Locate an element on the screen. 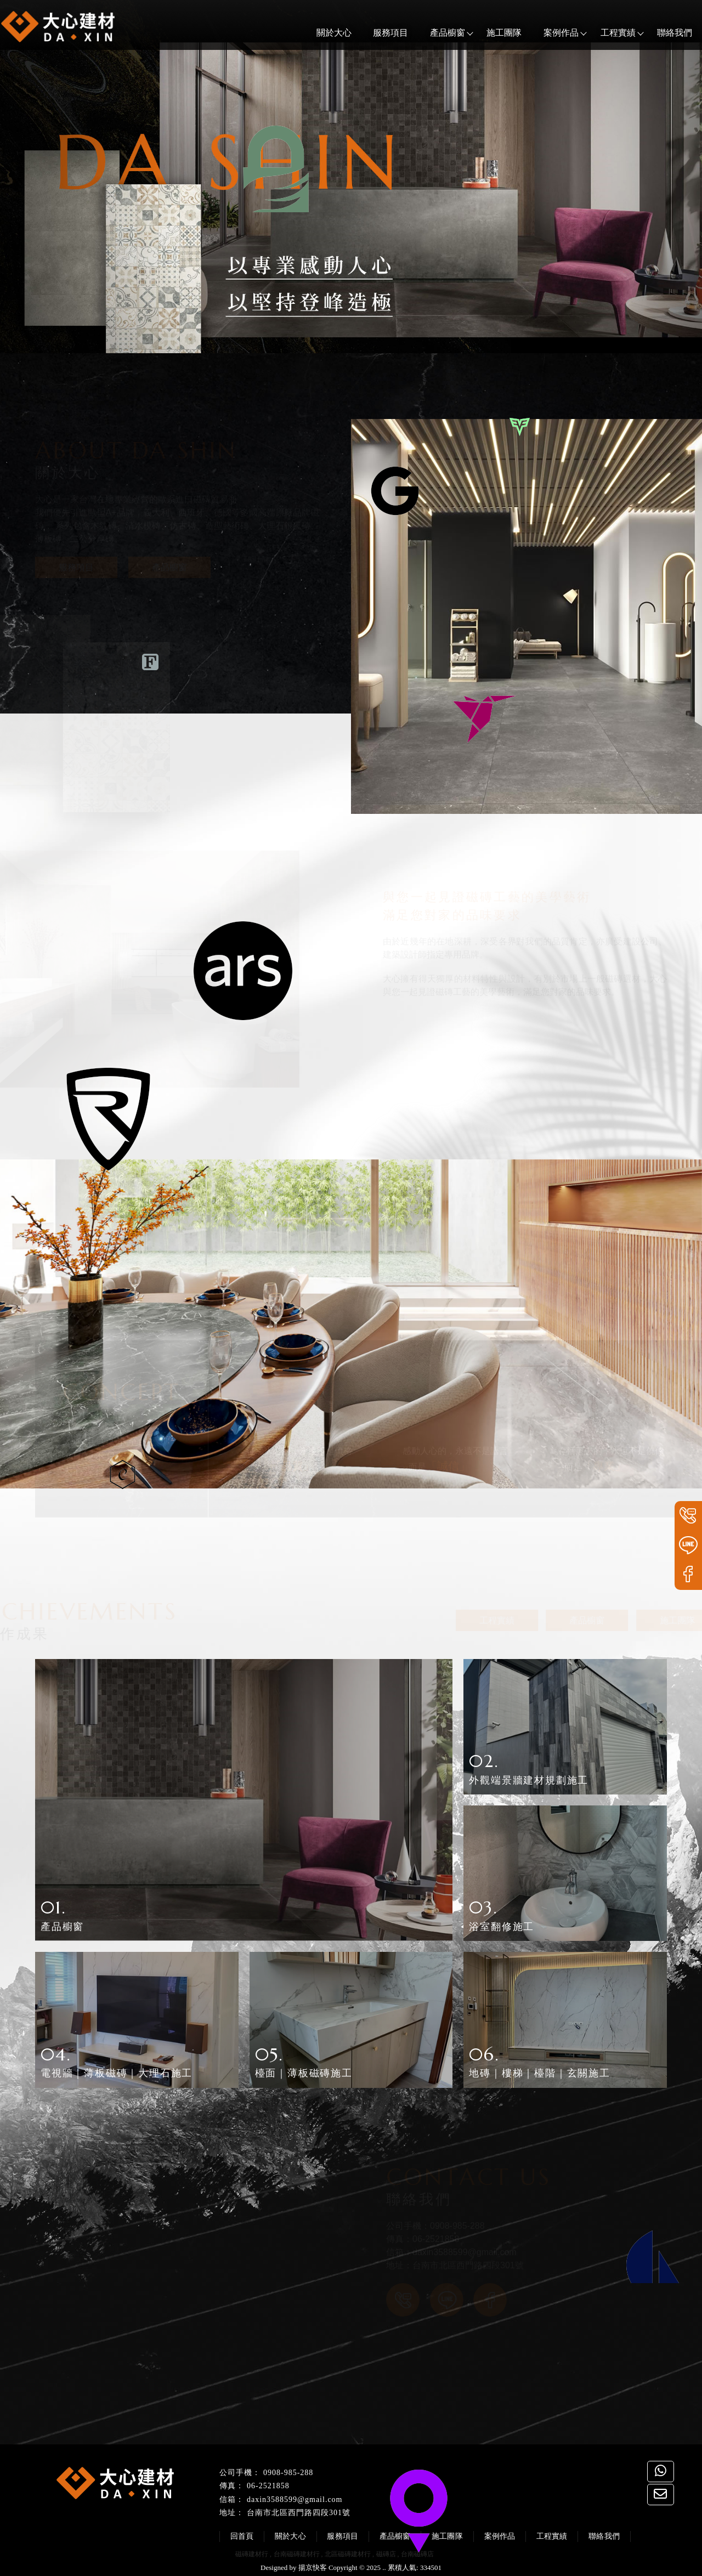  sails.js framework logo is located at coordinates (653, 2257).